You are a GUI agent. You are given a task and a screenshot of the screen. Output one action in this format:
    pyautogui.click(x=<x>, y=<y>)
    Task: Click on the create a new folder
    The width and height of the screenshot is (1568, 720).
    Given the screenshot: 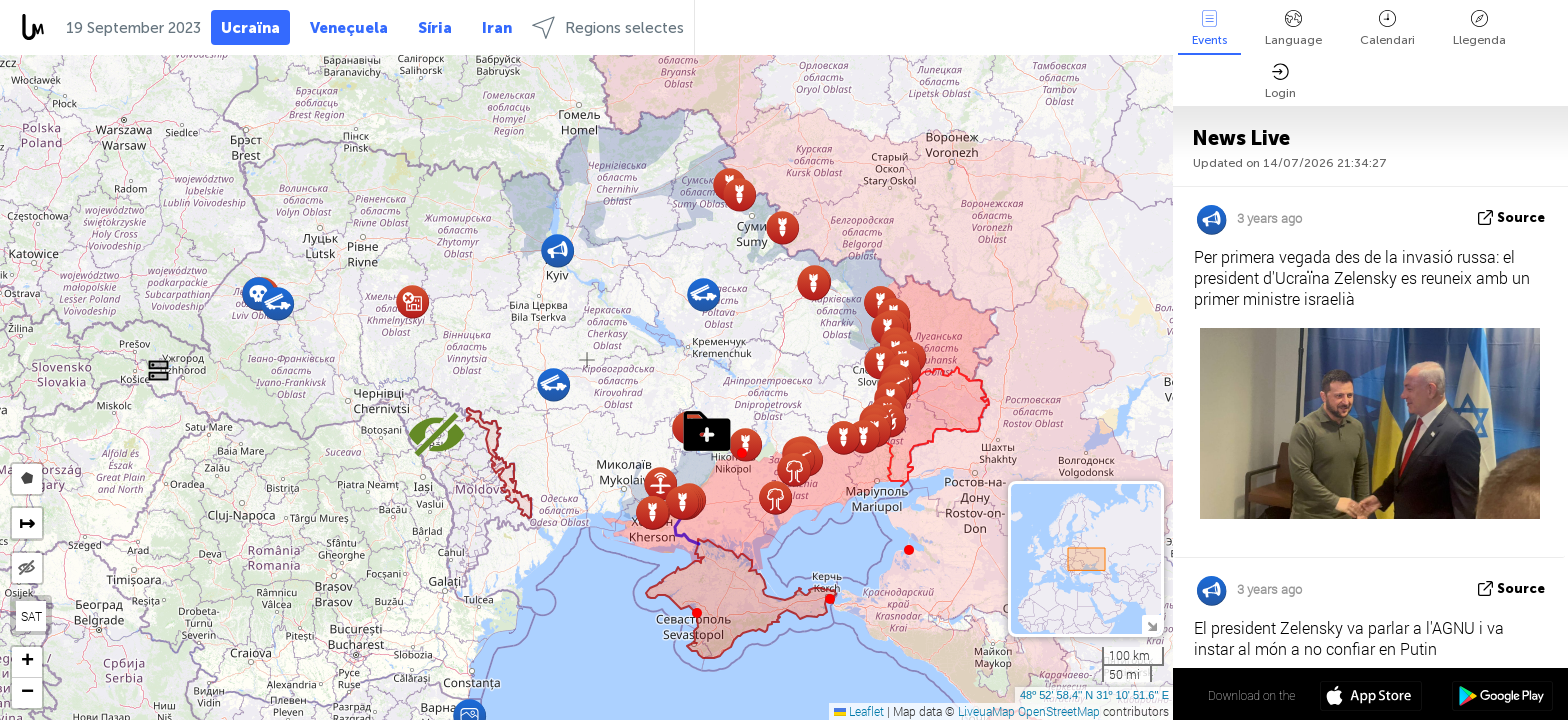 What is the action you would take?
    pyautogui.click(x=707, y=431)
    